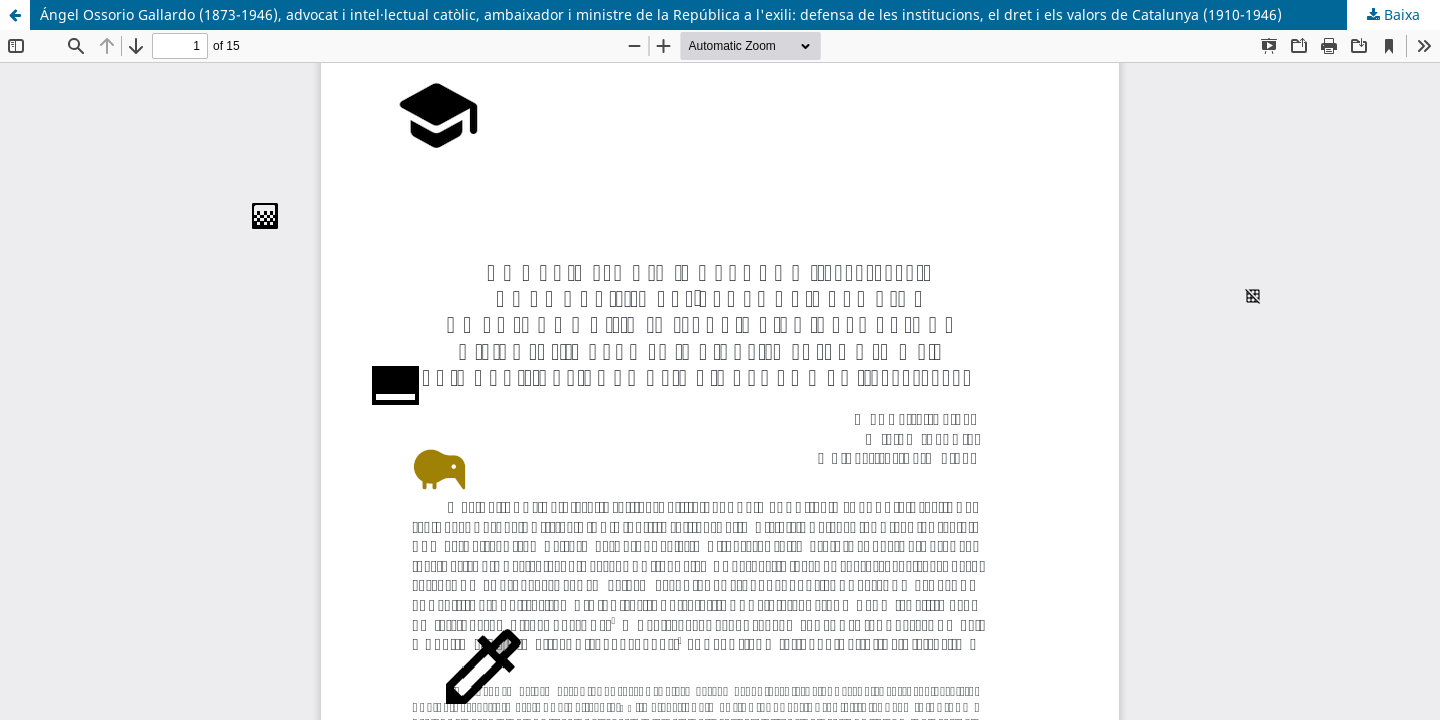 This screenshot has width=1440, height=720. Describe the element at coordinates (1253, 296) in the screenshot. I see `disable grid view` at that location.